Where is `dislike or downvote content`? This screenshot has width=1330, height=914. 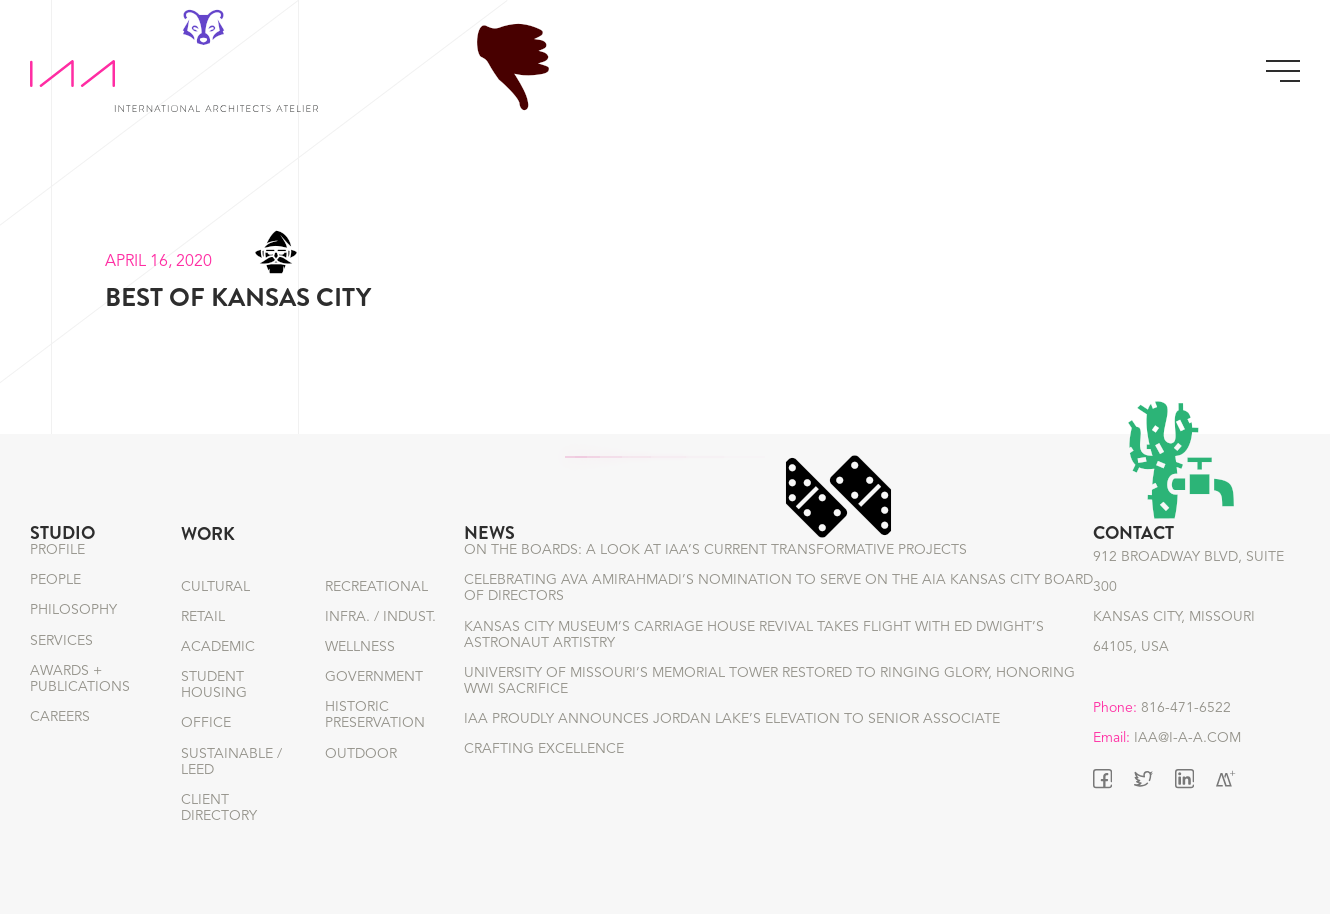 dislike or downvote content is located at coordinates (513, 67).